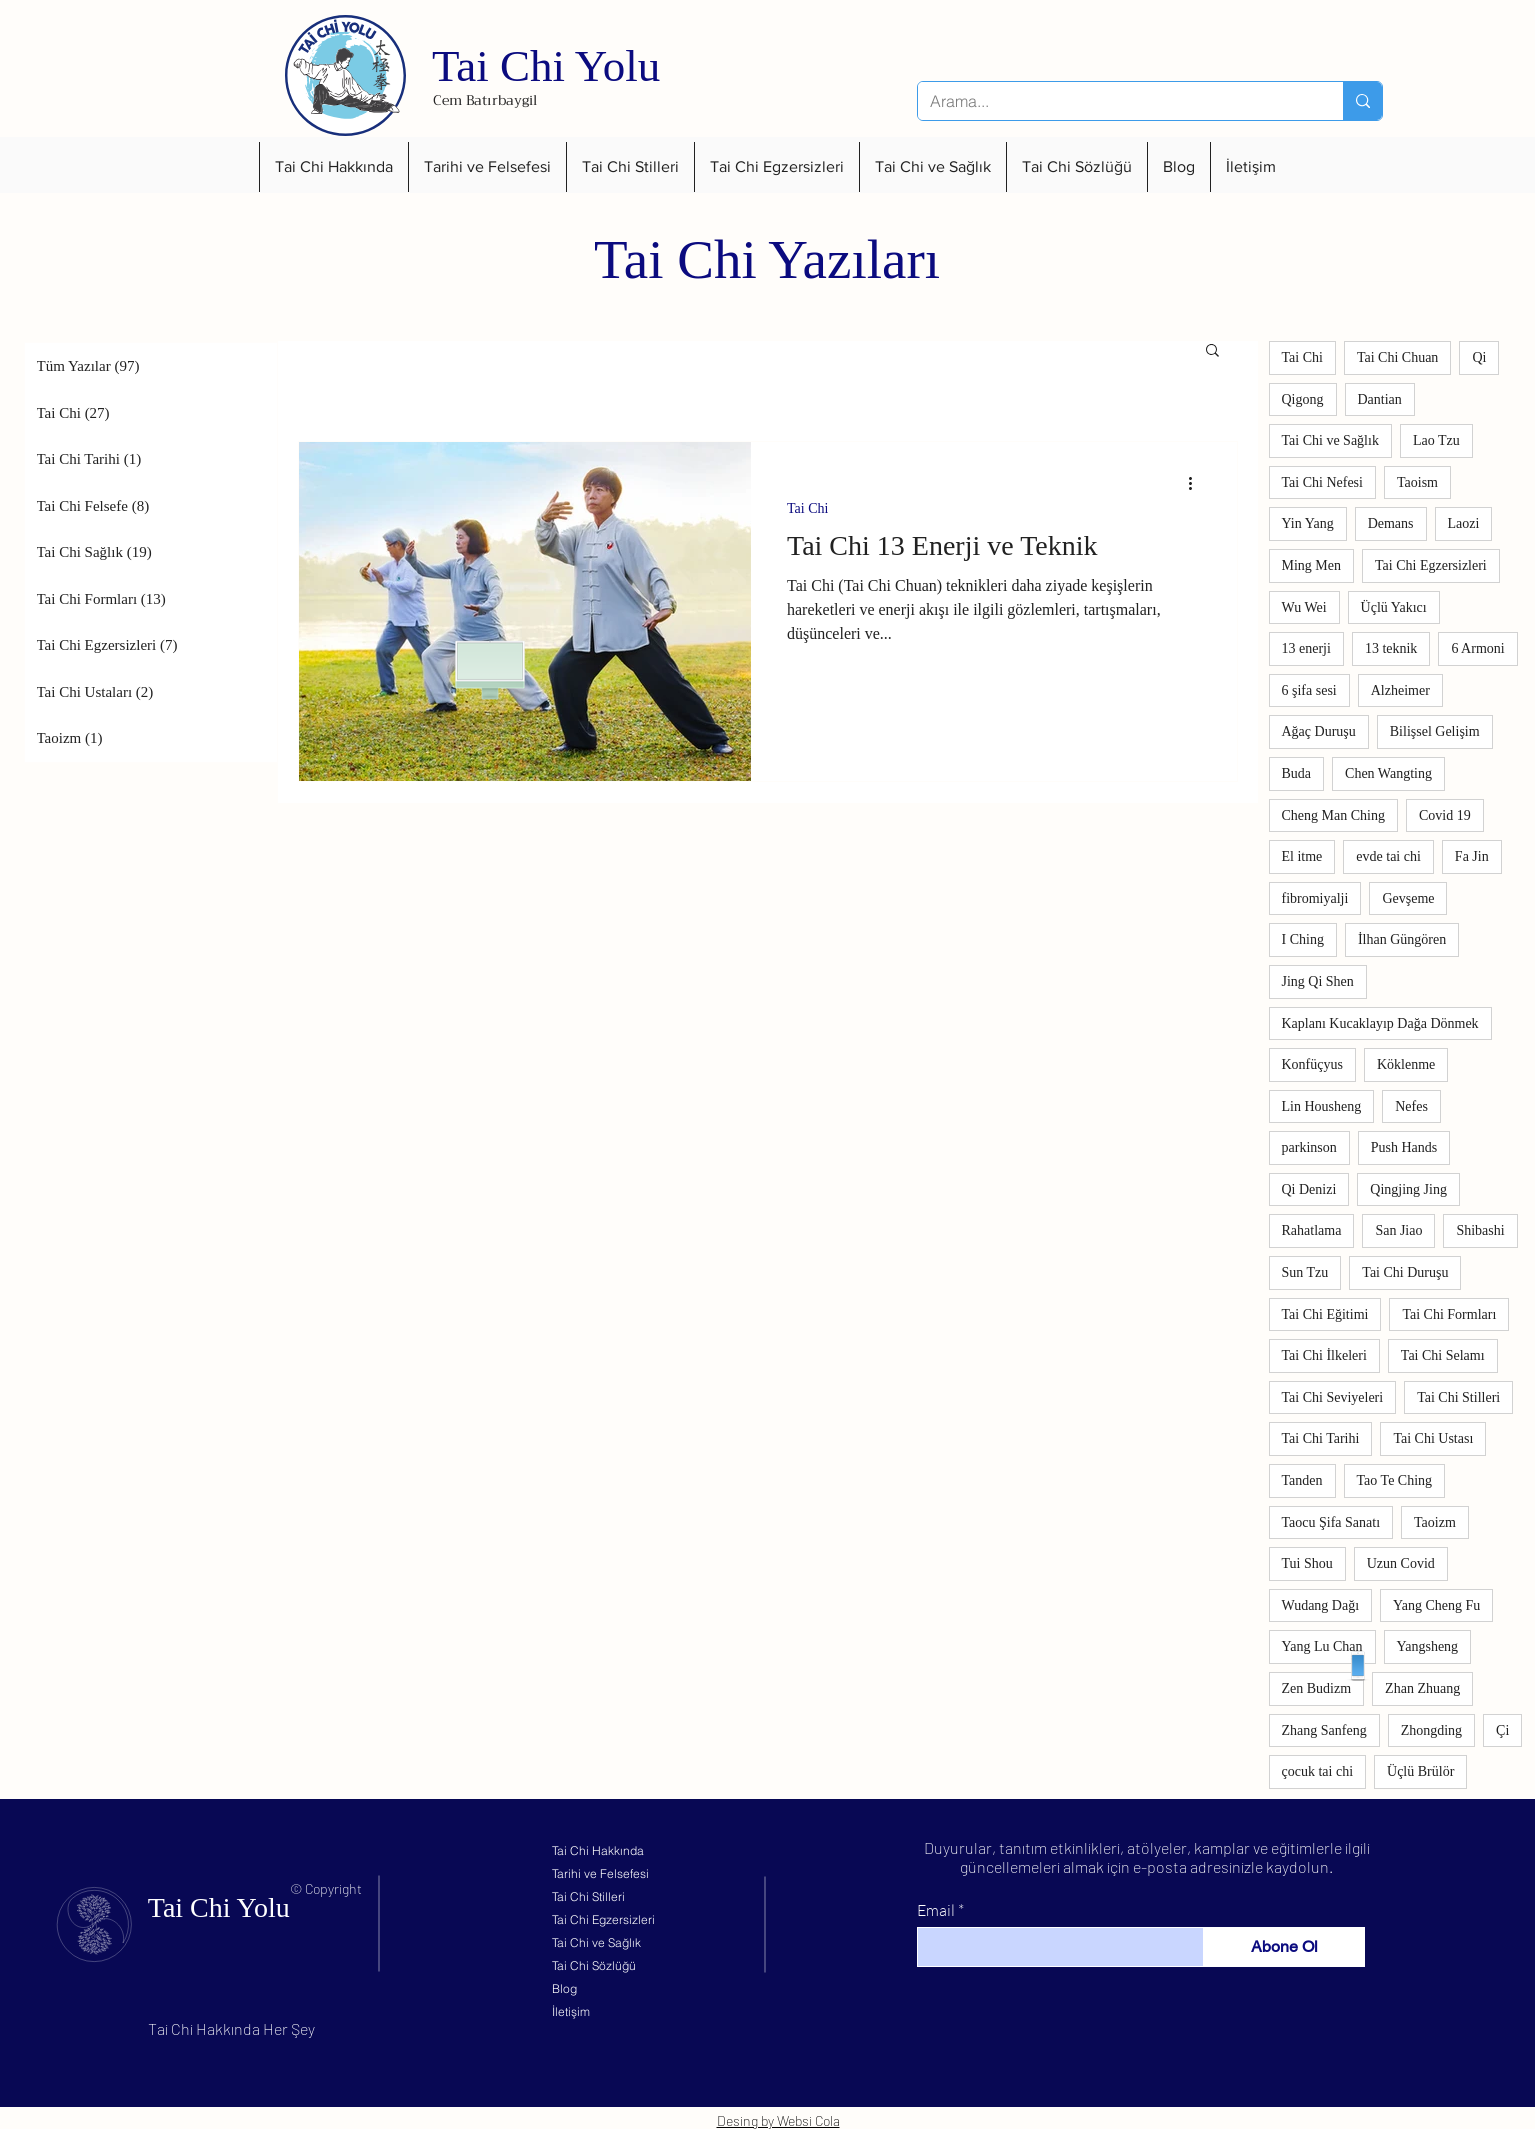  I want to click on iPod Touch device connected, so click(1358, 1666).